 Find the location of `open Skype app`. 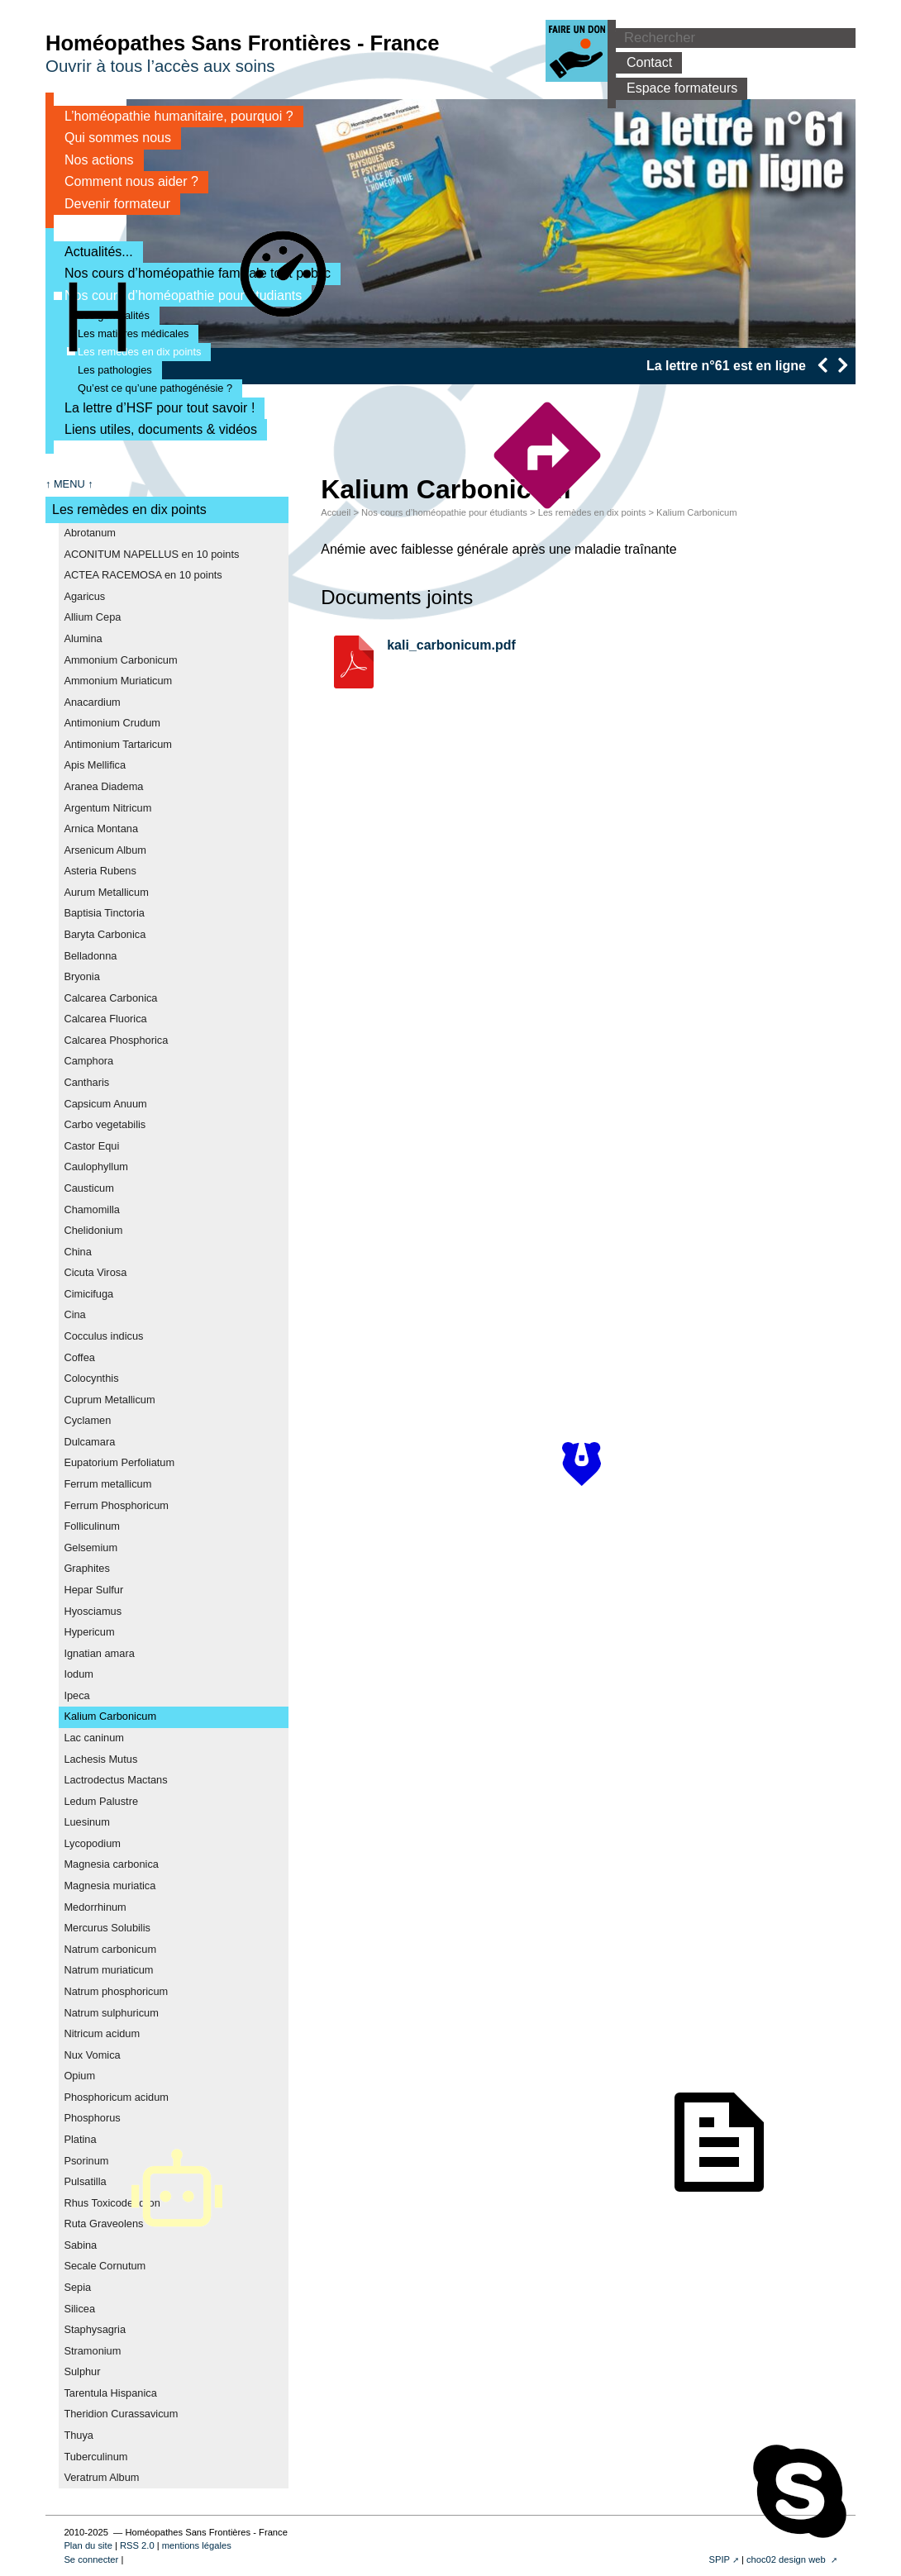

open Skype app is located at coordinates (799, 2491).